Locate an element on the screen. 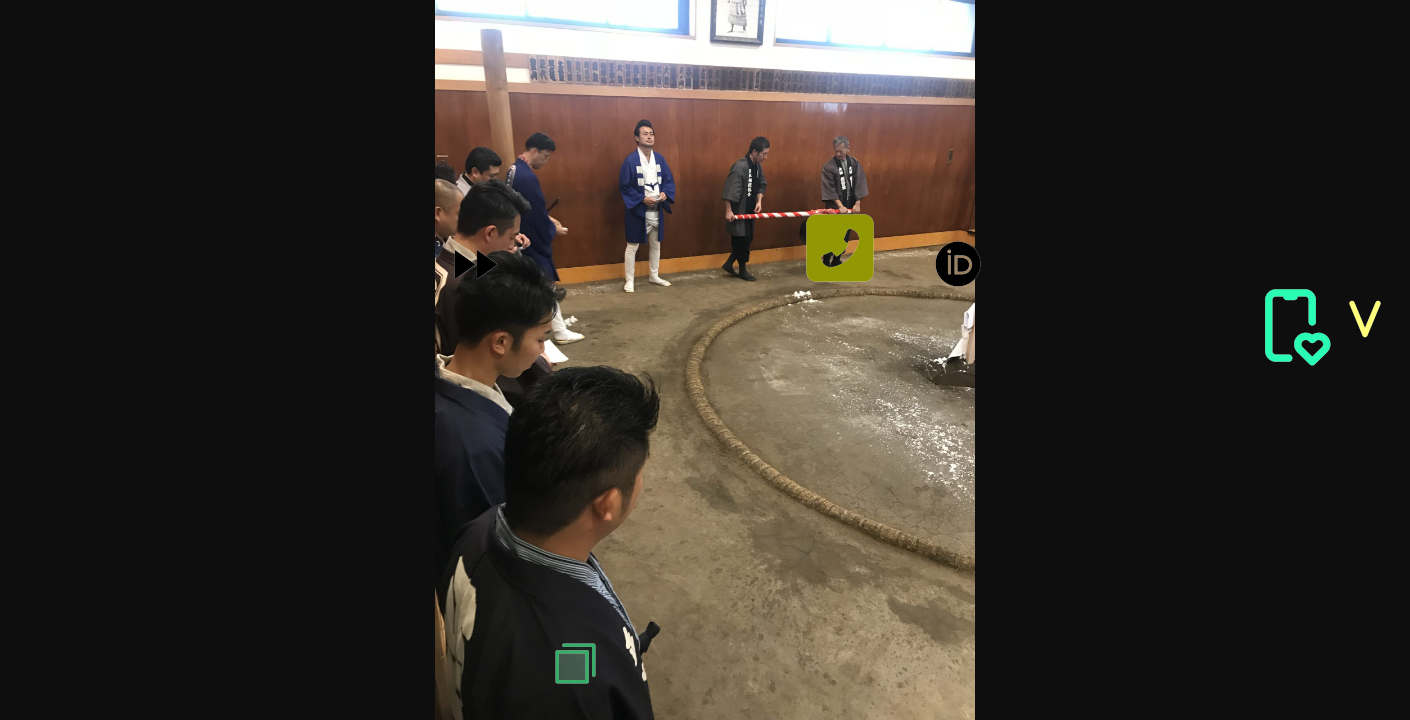 This screenshot has height=720, width=1410. copy content to clipboard is located at coordinates (575, 663).